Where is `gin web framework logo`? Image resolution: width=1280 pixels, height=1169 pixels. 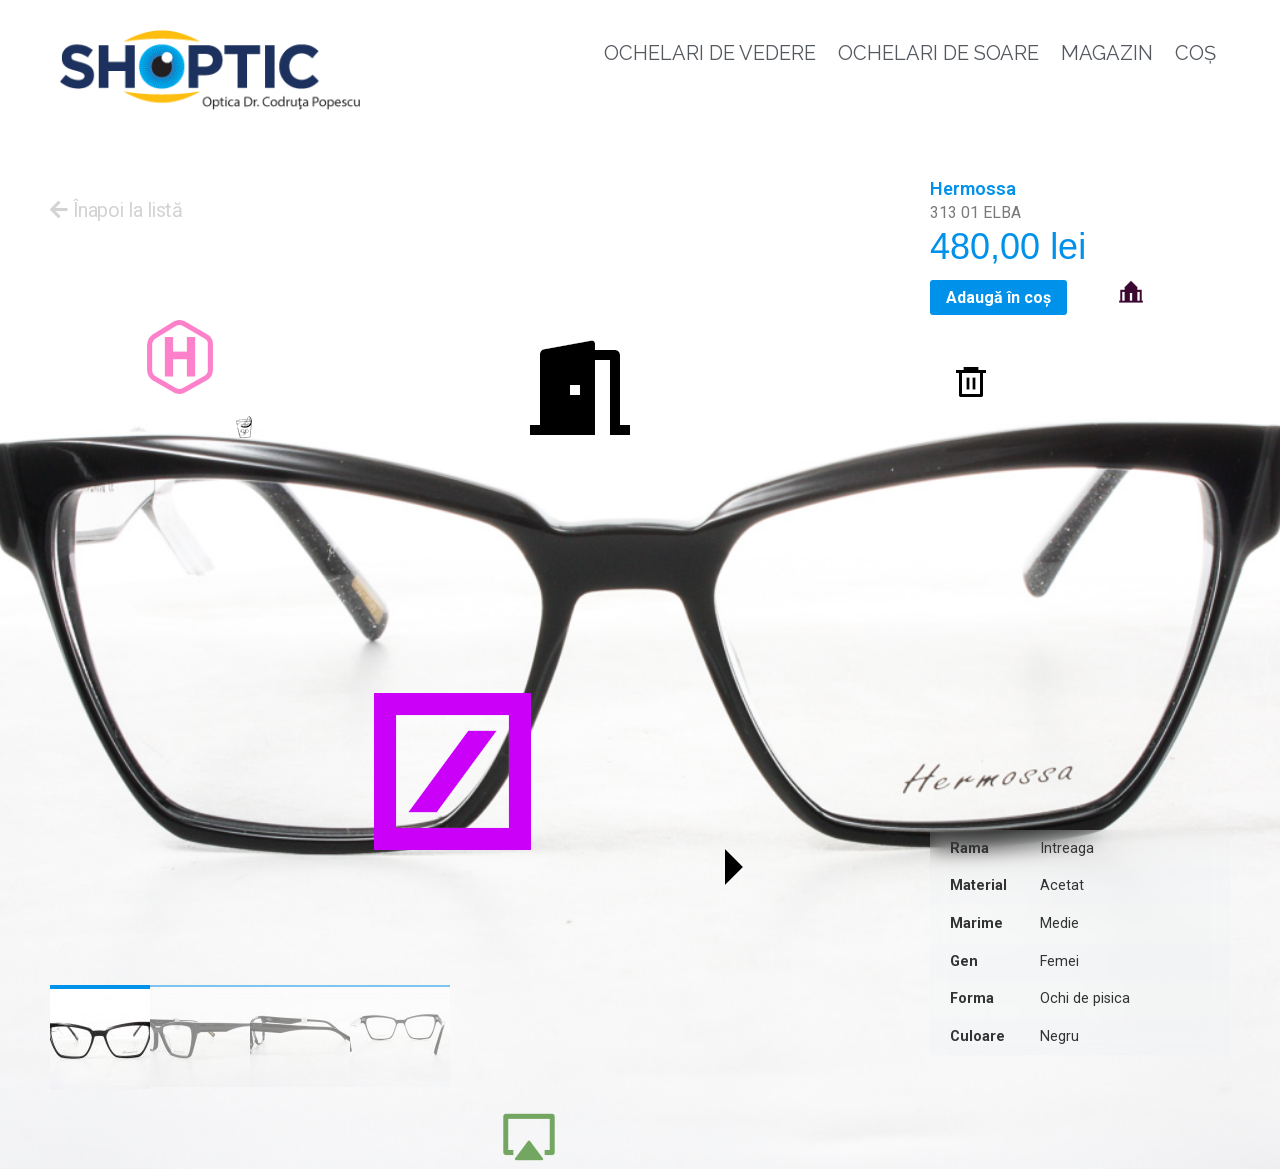
gin web framework logo is located at coordinates (244, 427).